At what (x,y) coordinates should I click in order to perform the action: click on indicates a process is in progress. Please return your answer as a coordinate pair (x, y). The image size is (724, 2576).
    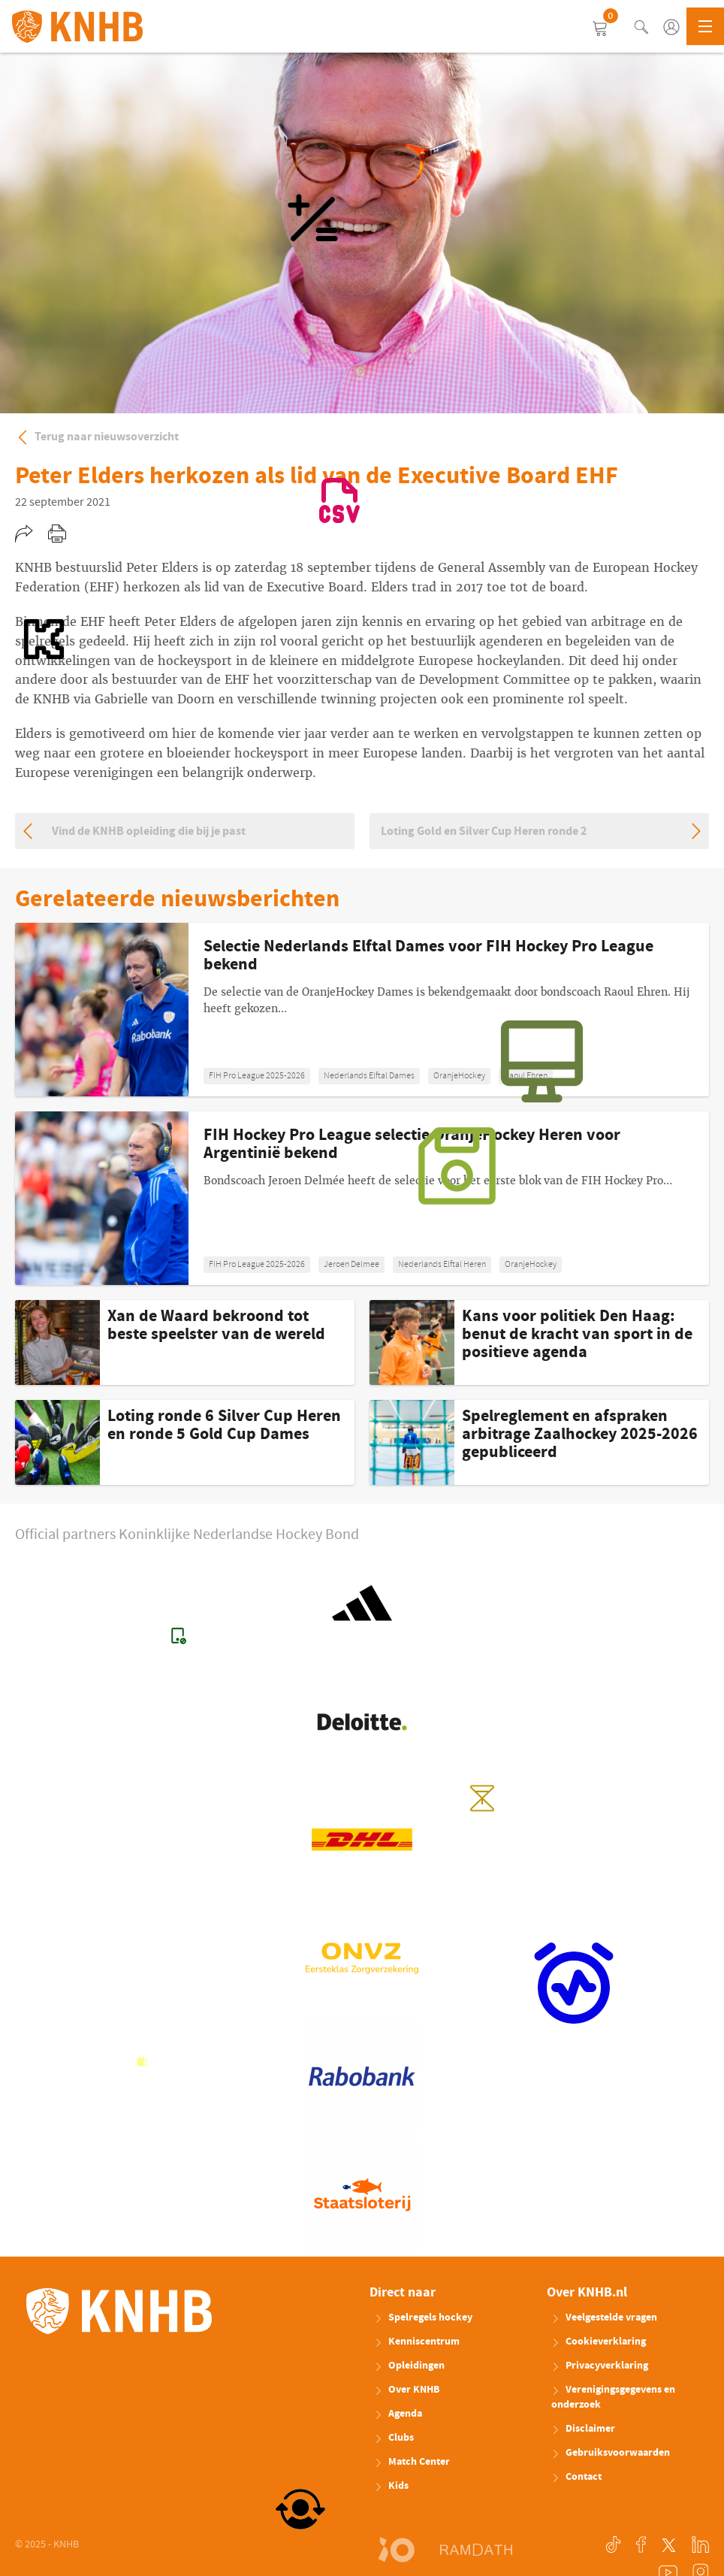
    Looking at the image, I should click on (482, 1798).